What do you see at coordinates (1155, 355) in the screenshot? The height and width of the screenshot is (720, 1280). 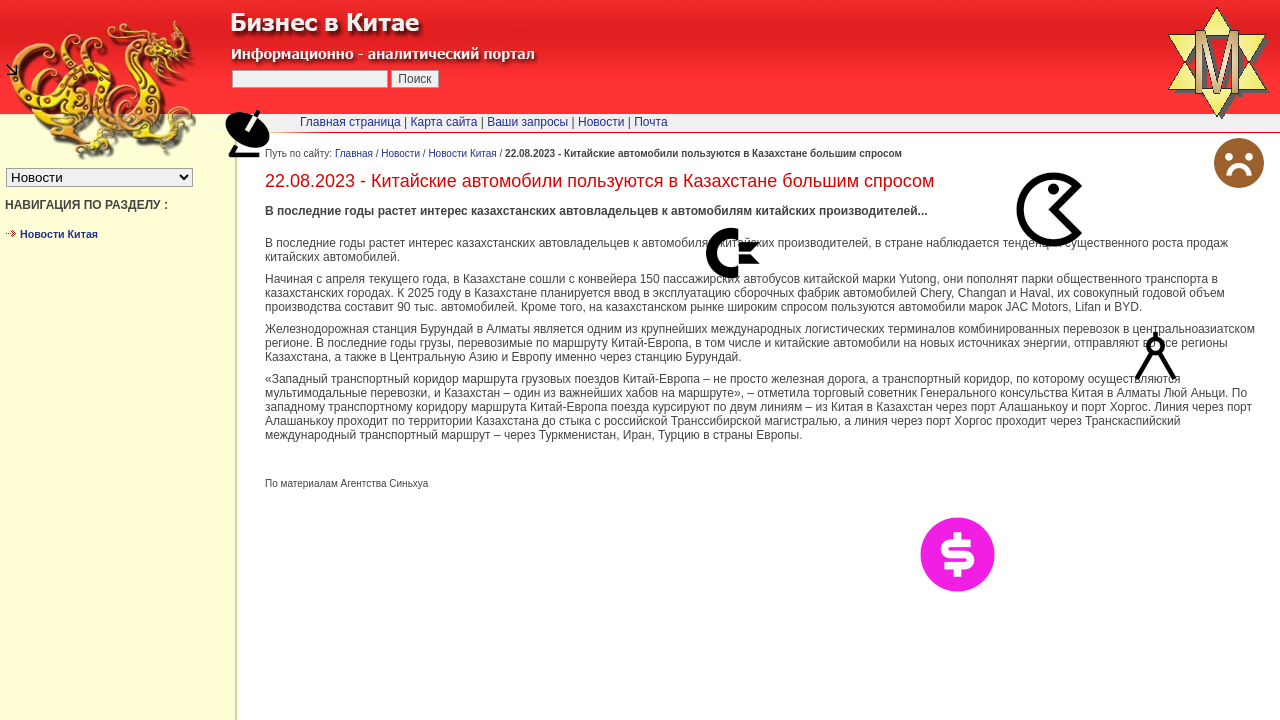 I see `access drawing compass tool` at bounding box center [1155, 355].